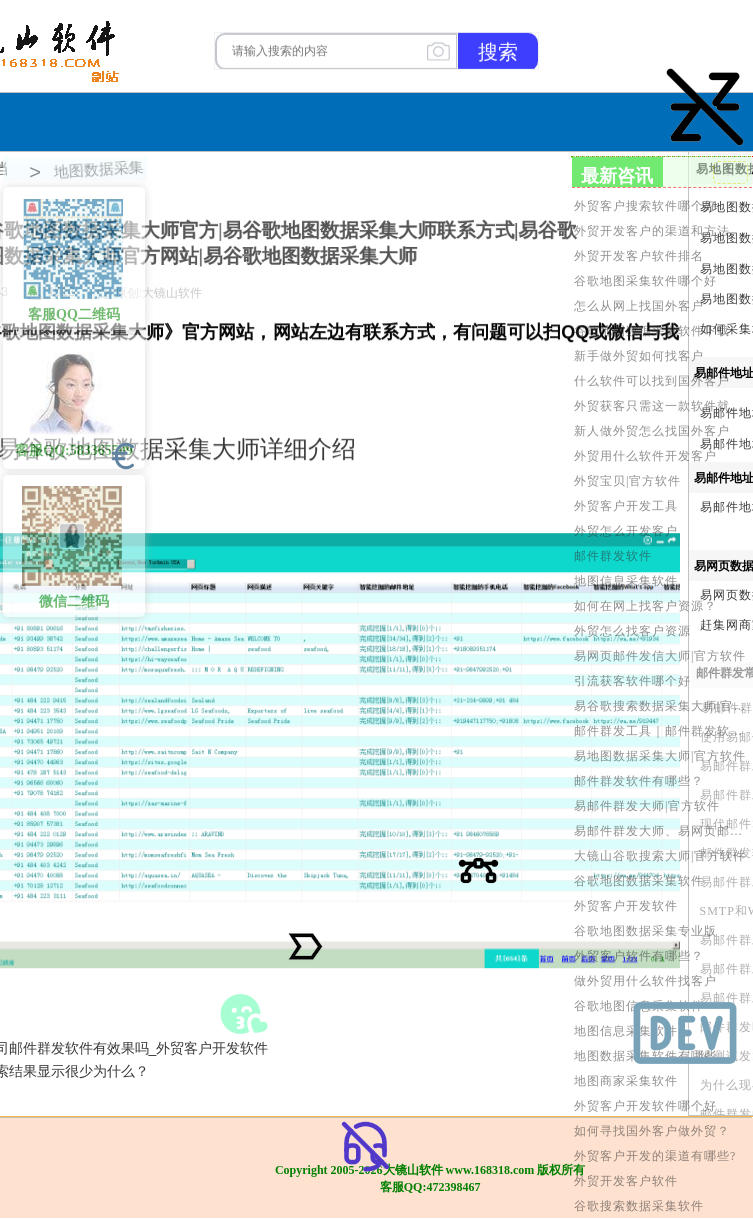 This screenshot has width=753, height=1219. What do you see at coordinates (243, 1014) in the screenshot?
I see `send a kiss or flirty reaction` at bounding box center [243, 1014].